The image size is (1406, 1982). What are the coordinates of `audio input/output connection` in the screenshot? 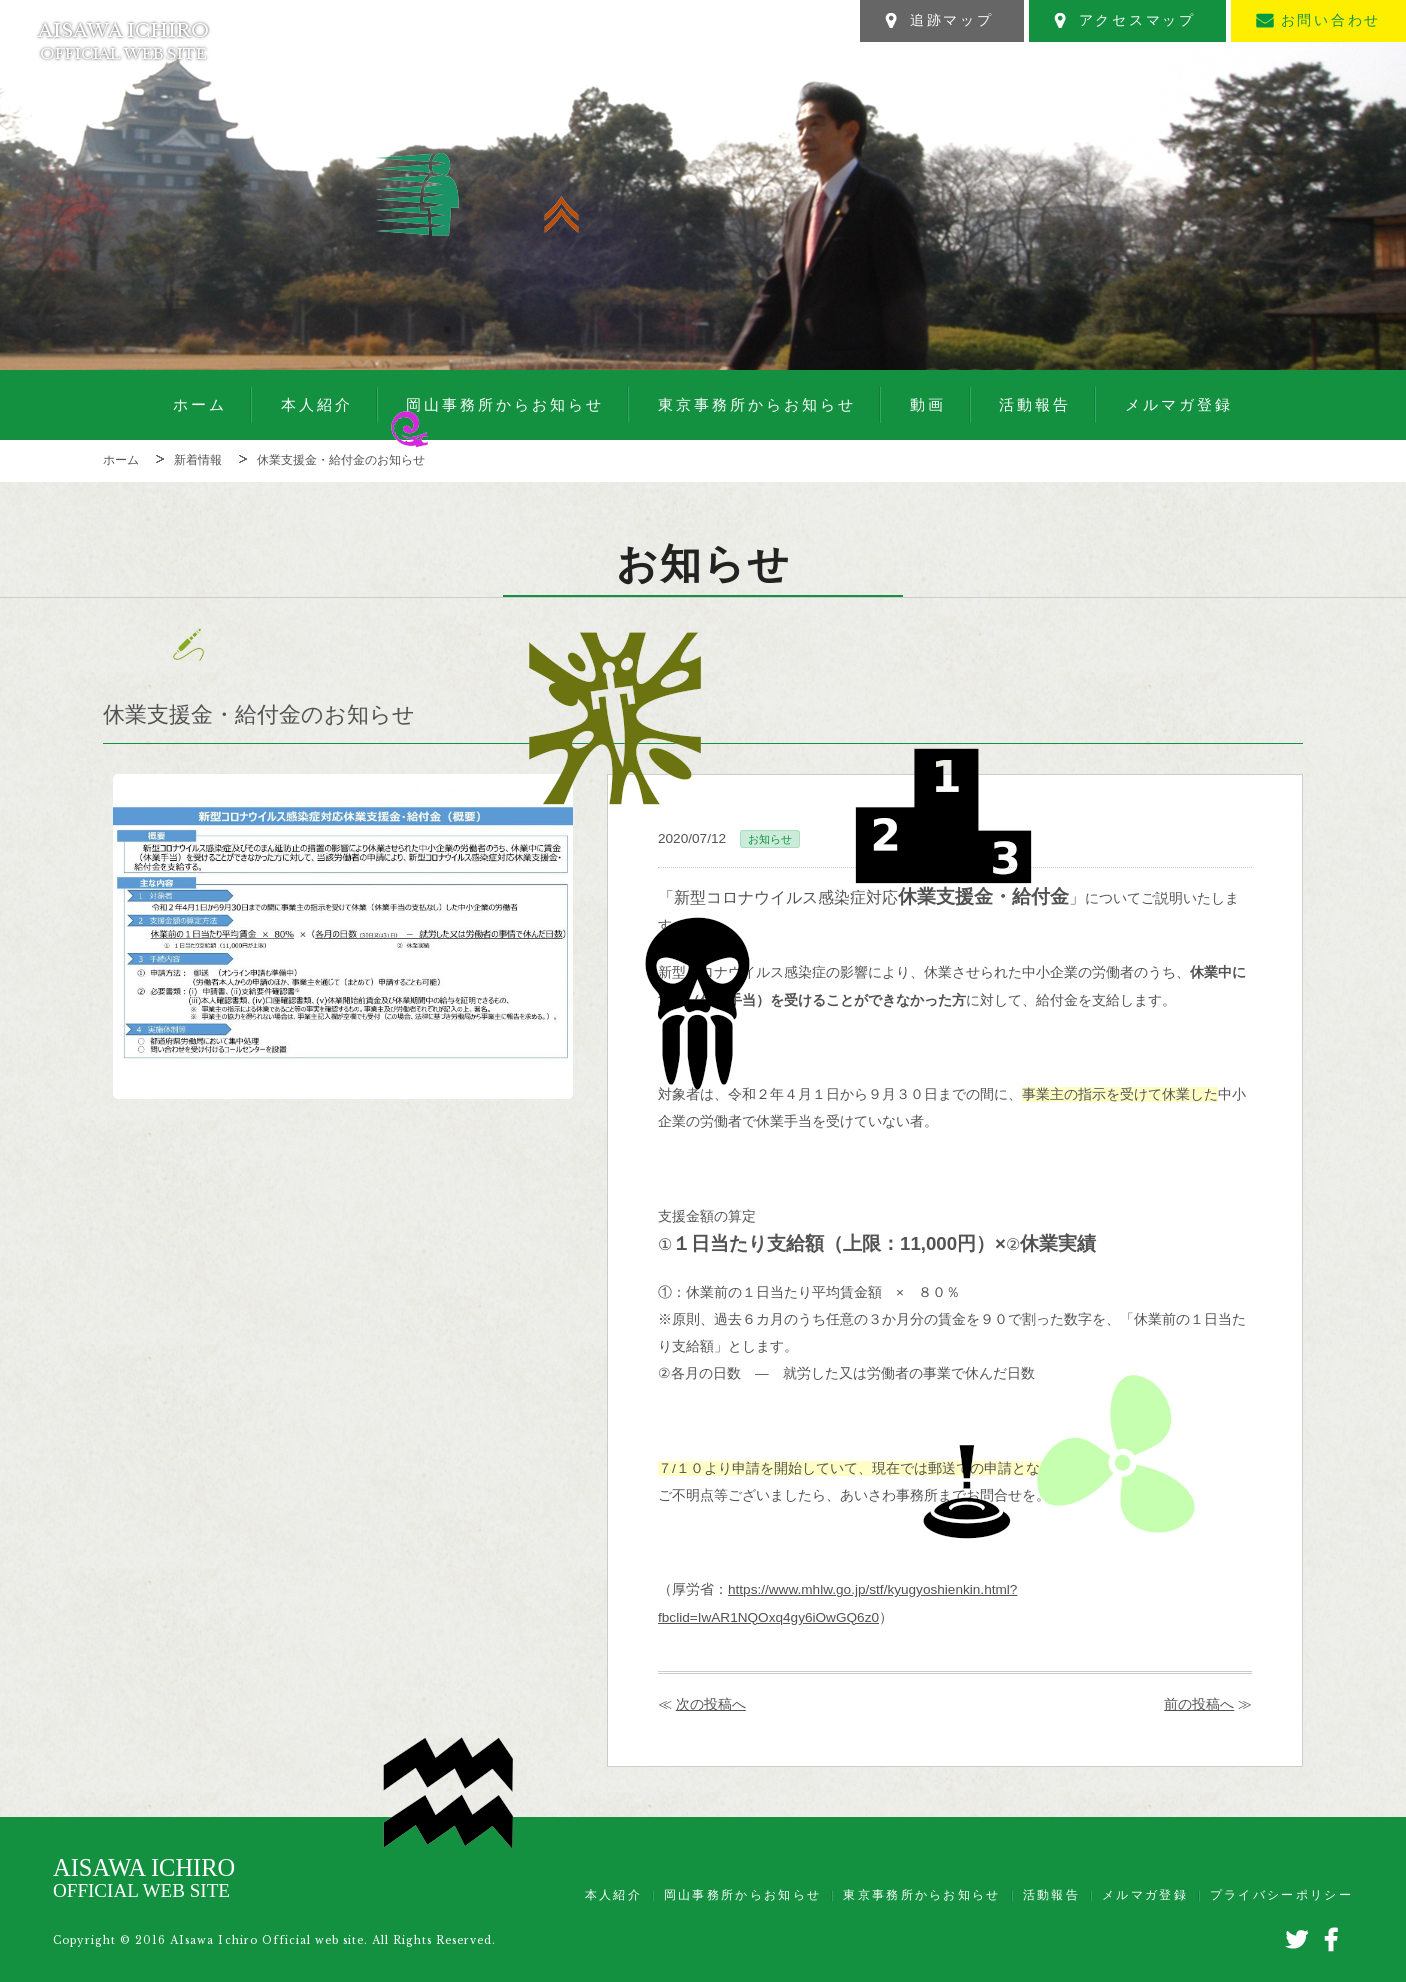 It's located at (188, 644).